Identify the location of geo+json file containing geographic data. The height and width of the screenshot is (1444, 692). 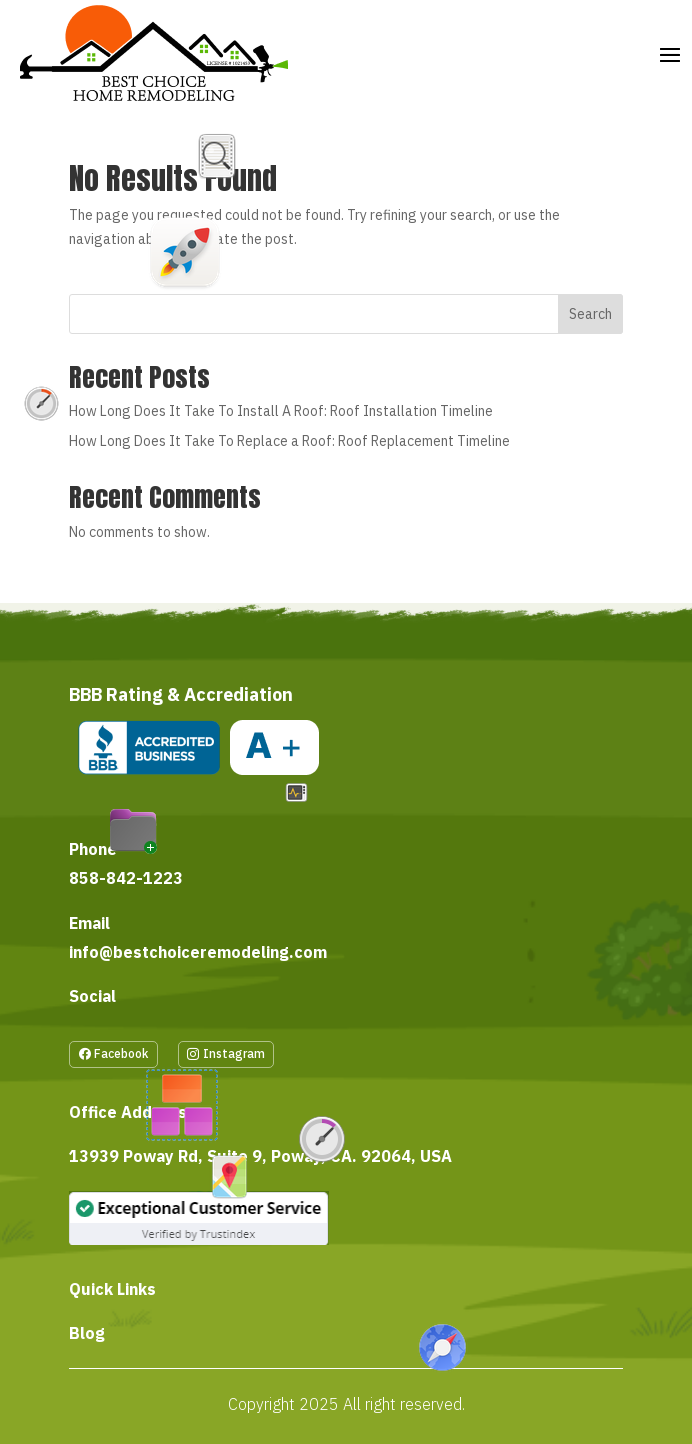
(229, 1176).